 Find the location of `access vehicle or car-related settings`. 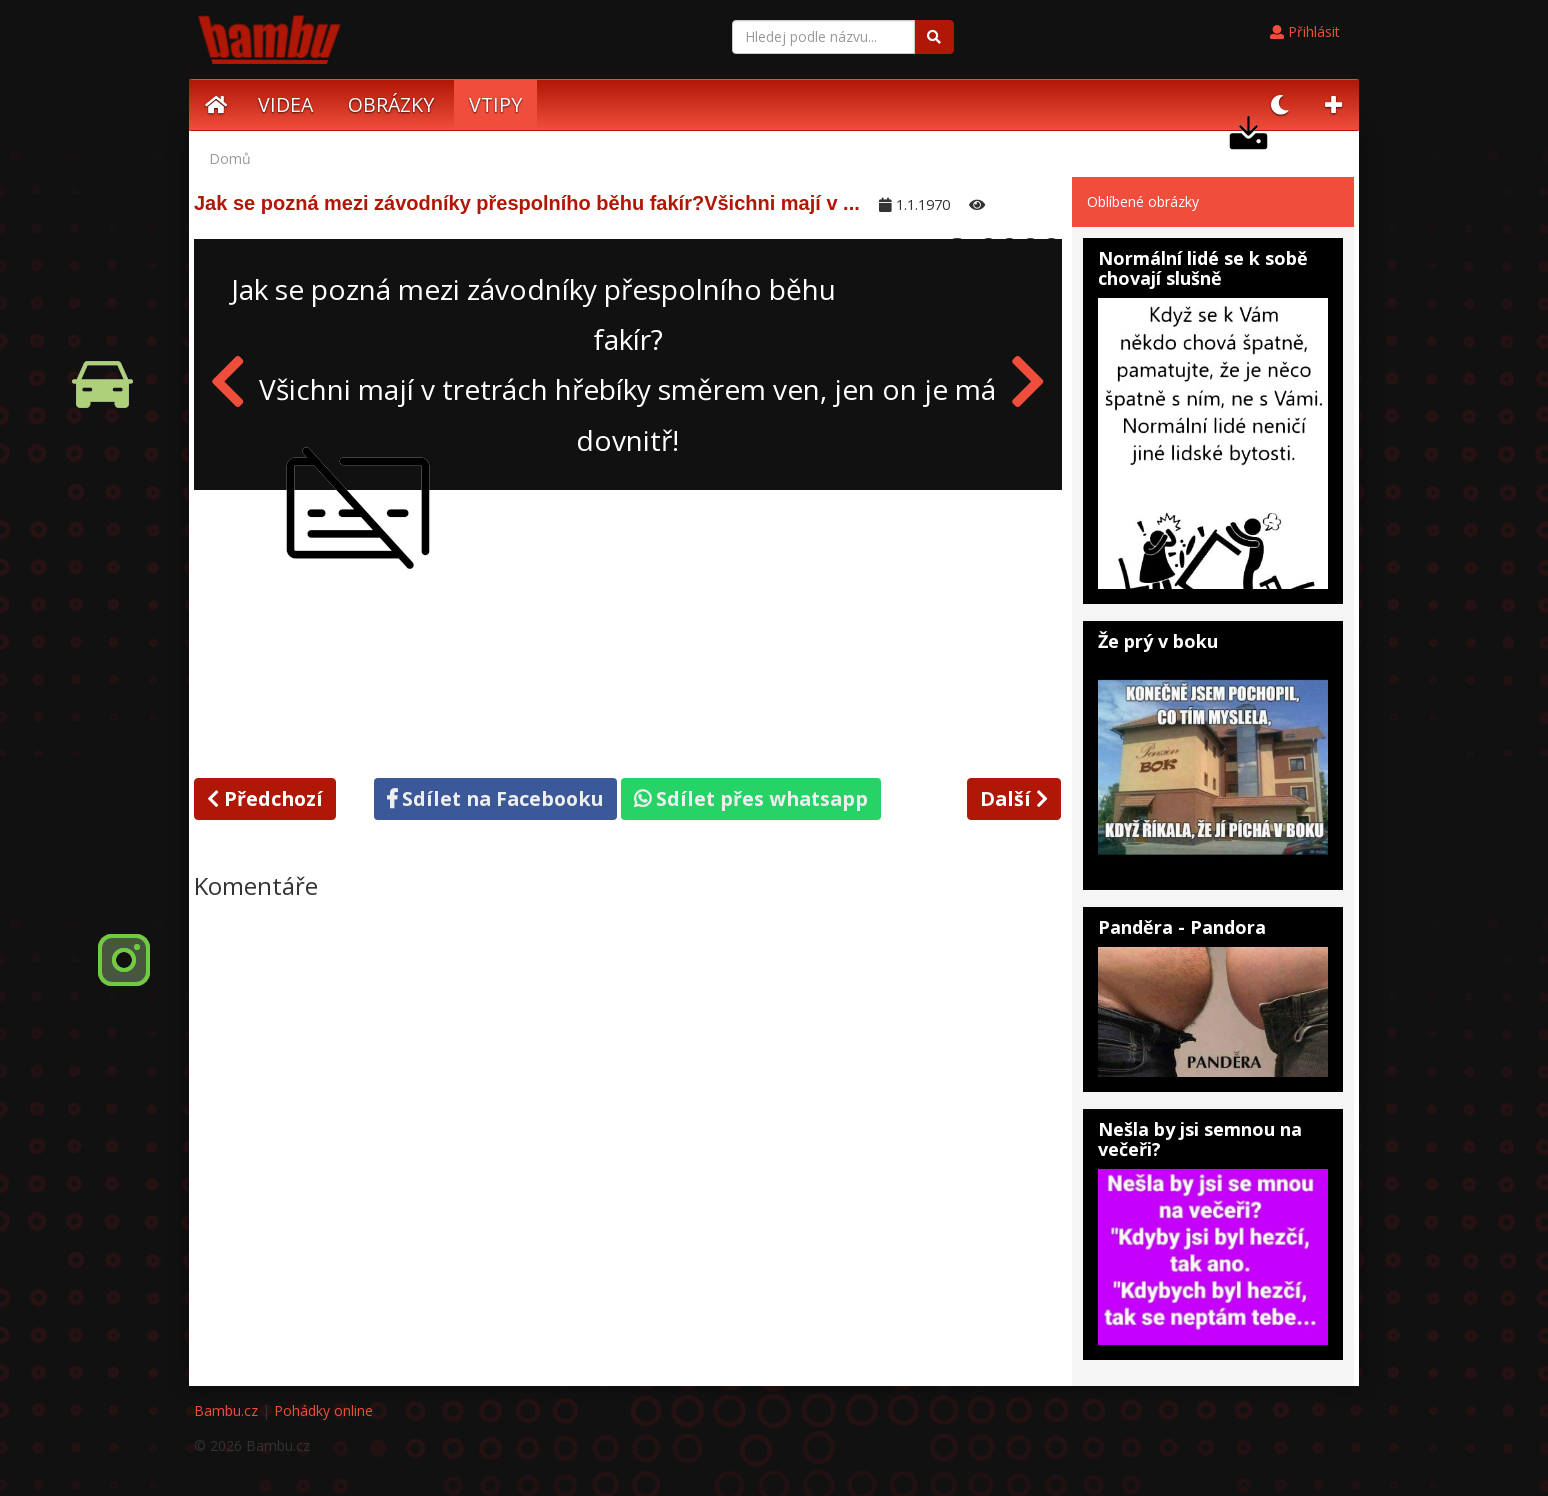

access vehicle or car-related settings is located at coordinates (102, 385).